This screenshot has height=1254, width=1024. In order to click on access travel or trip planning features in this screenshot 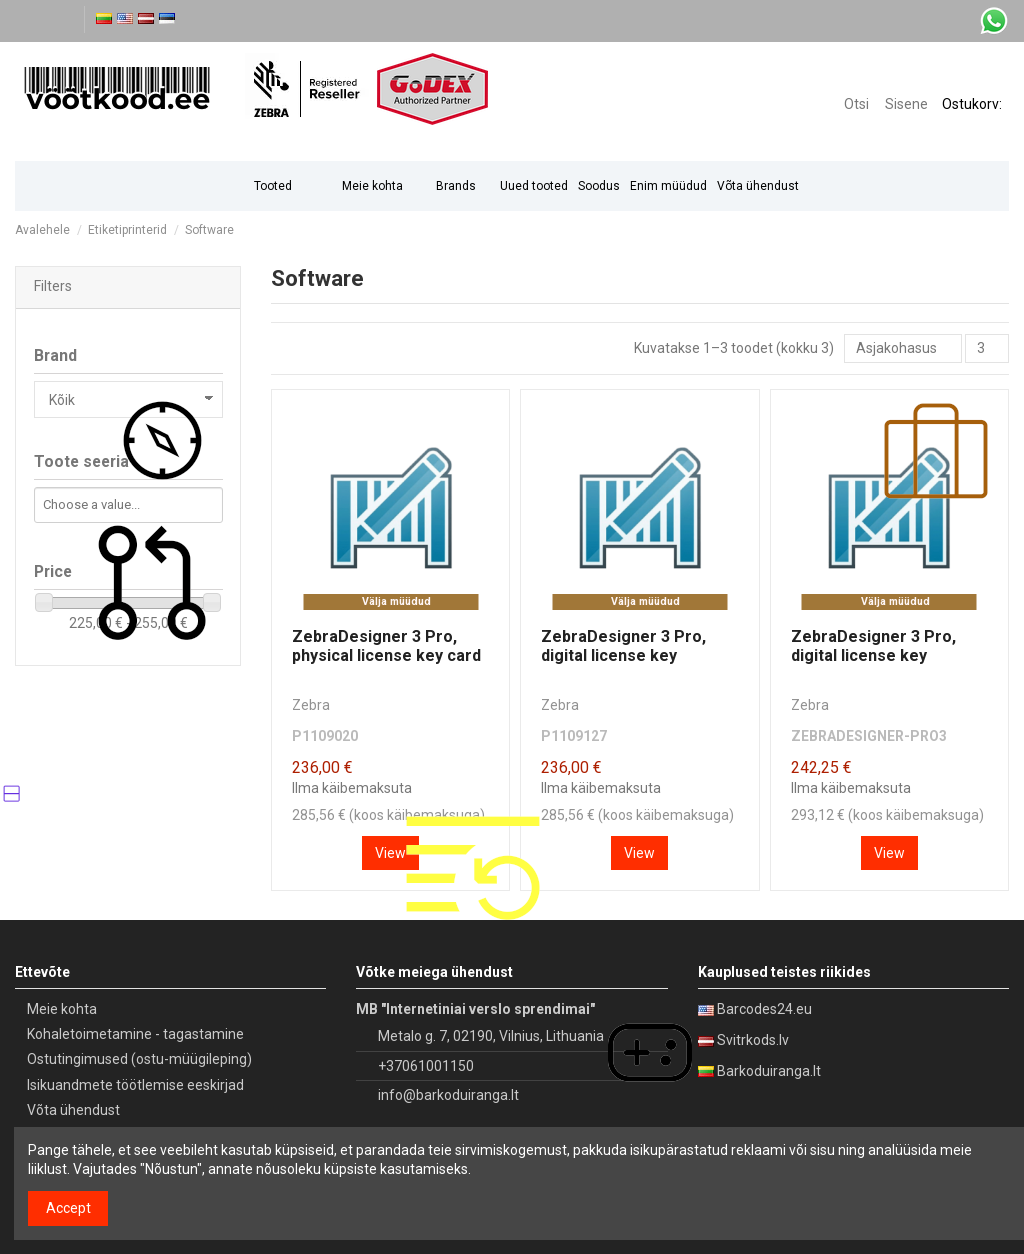, I will do `click(936, 455)`.